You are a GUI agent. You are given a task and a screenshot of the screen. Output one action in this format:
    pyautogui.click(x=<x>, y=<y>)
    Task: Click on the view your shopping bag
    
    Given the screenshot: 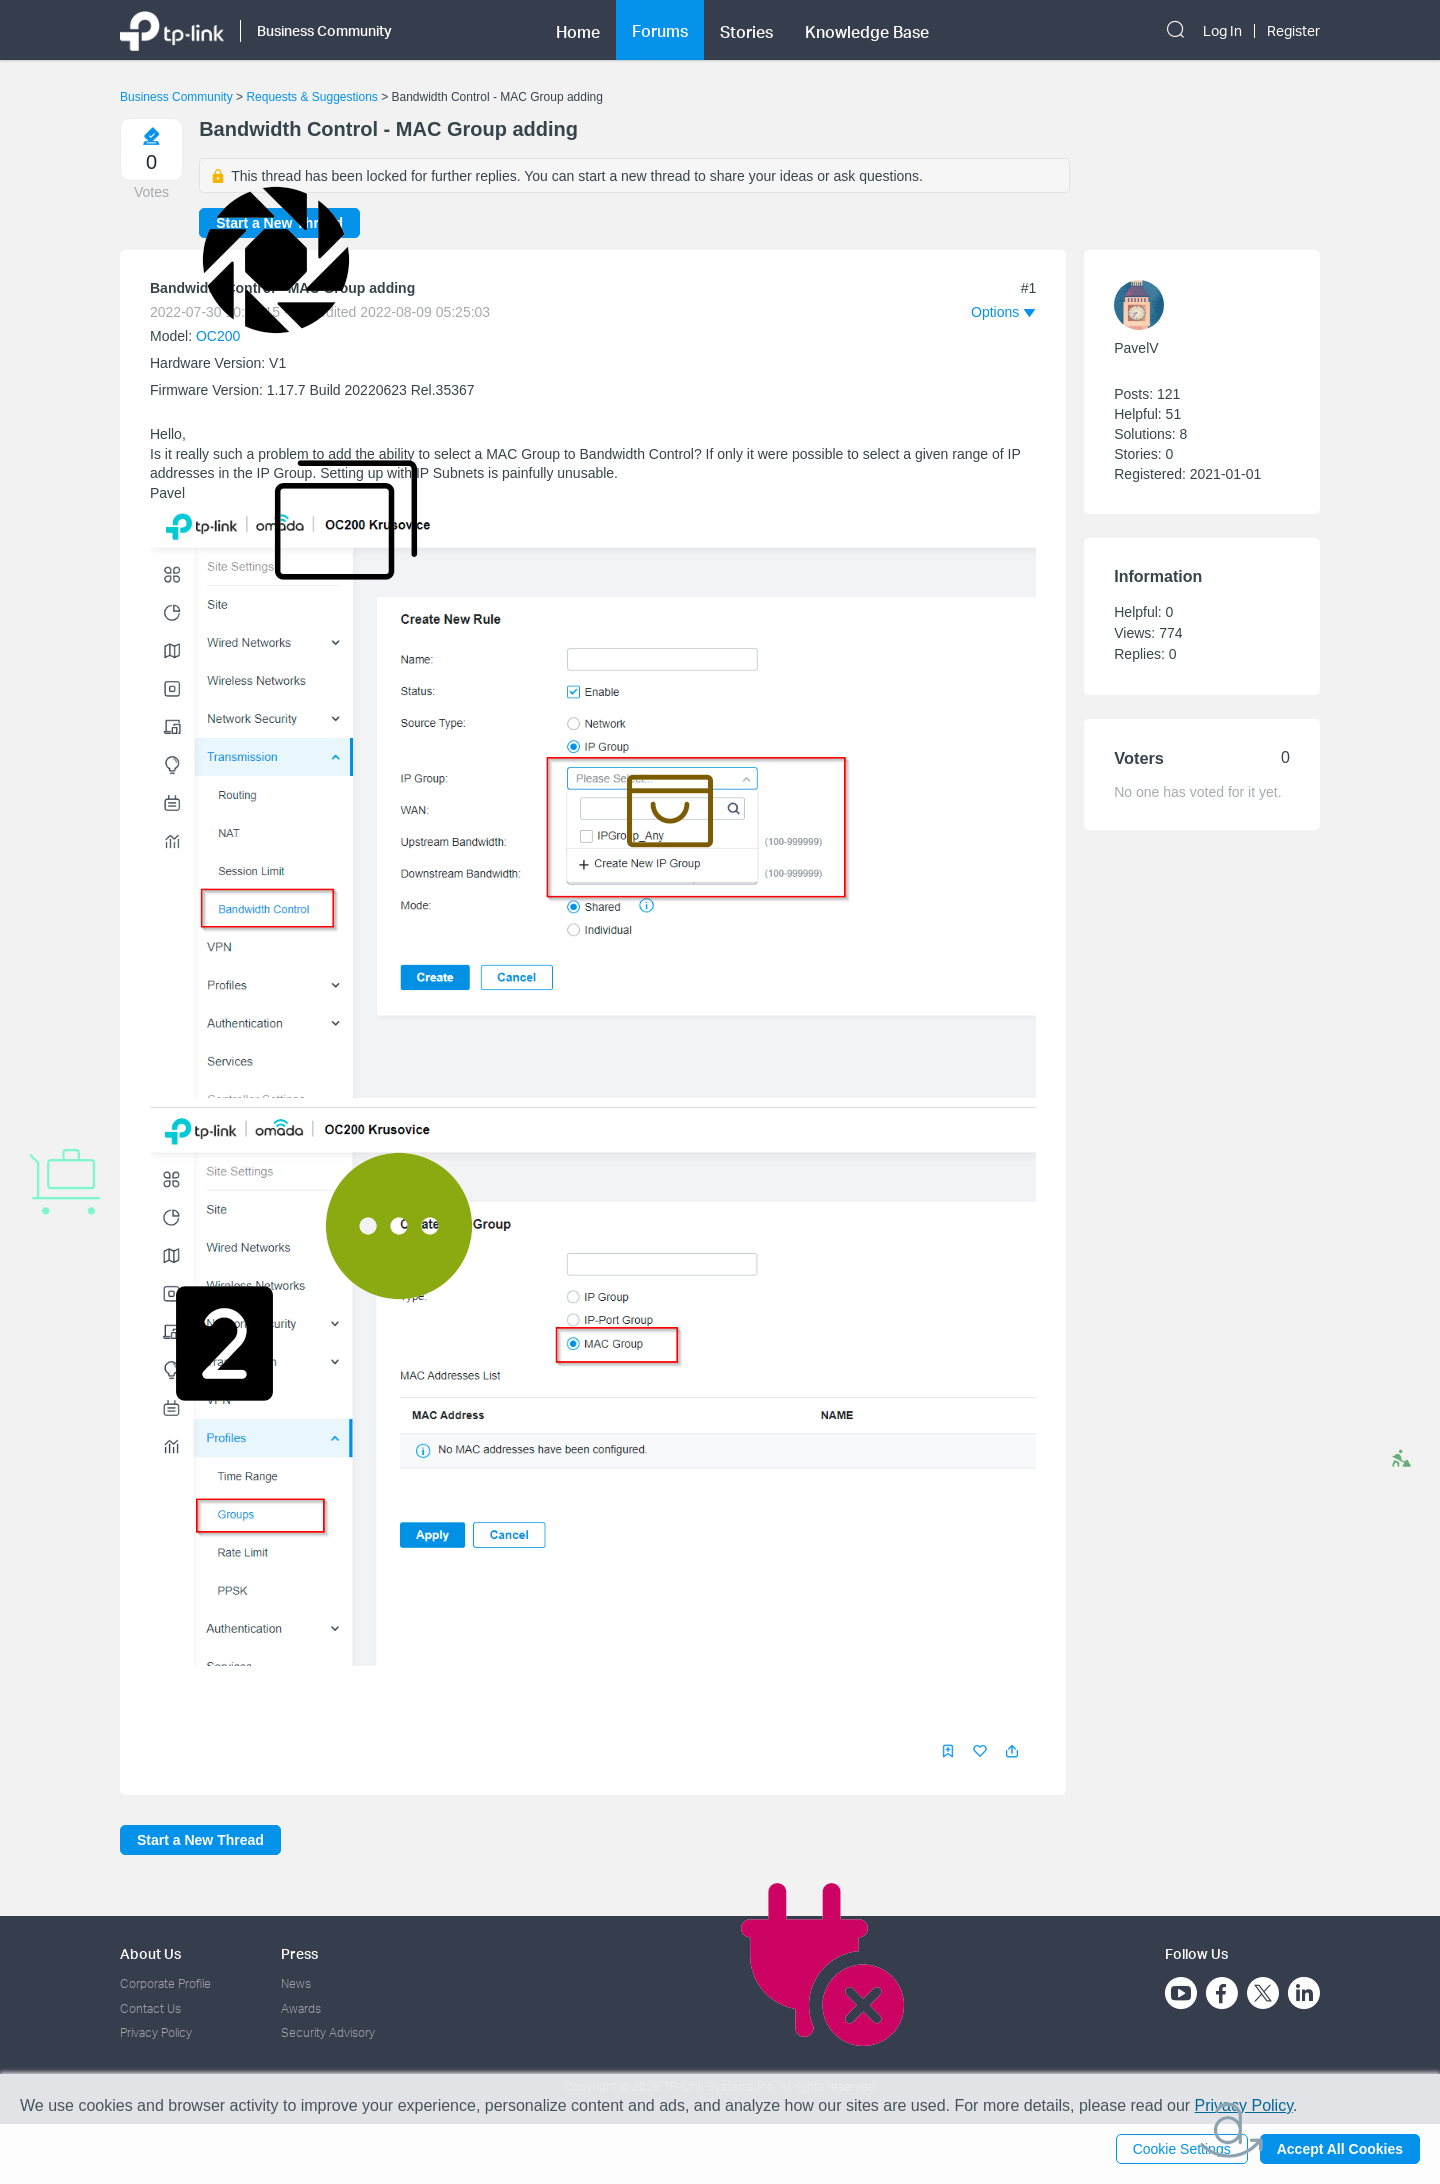 What is the action you would take?
    pyautogui.click(x=670, y=811)
    